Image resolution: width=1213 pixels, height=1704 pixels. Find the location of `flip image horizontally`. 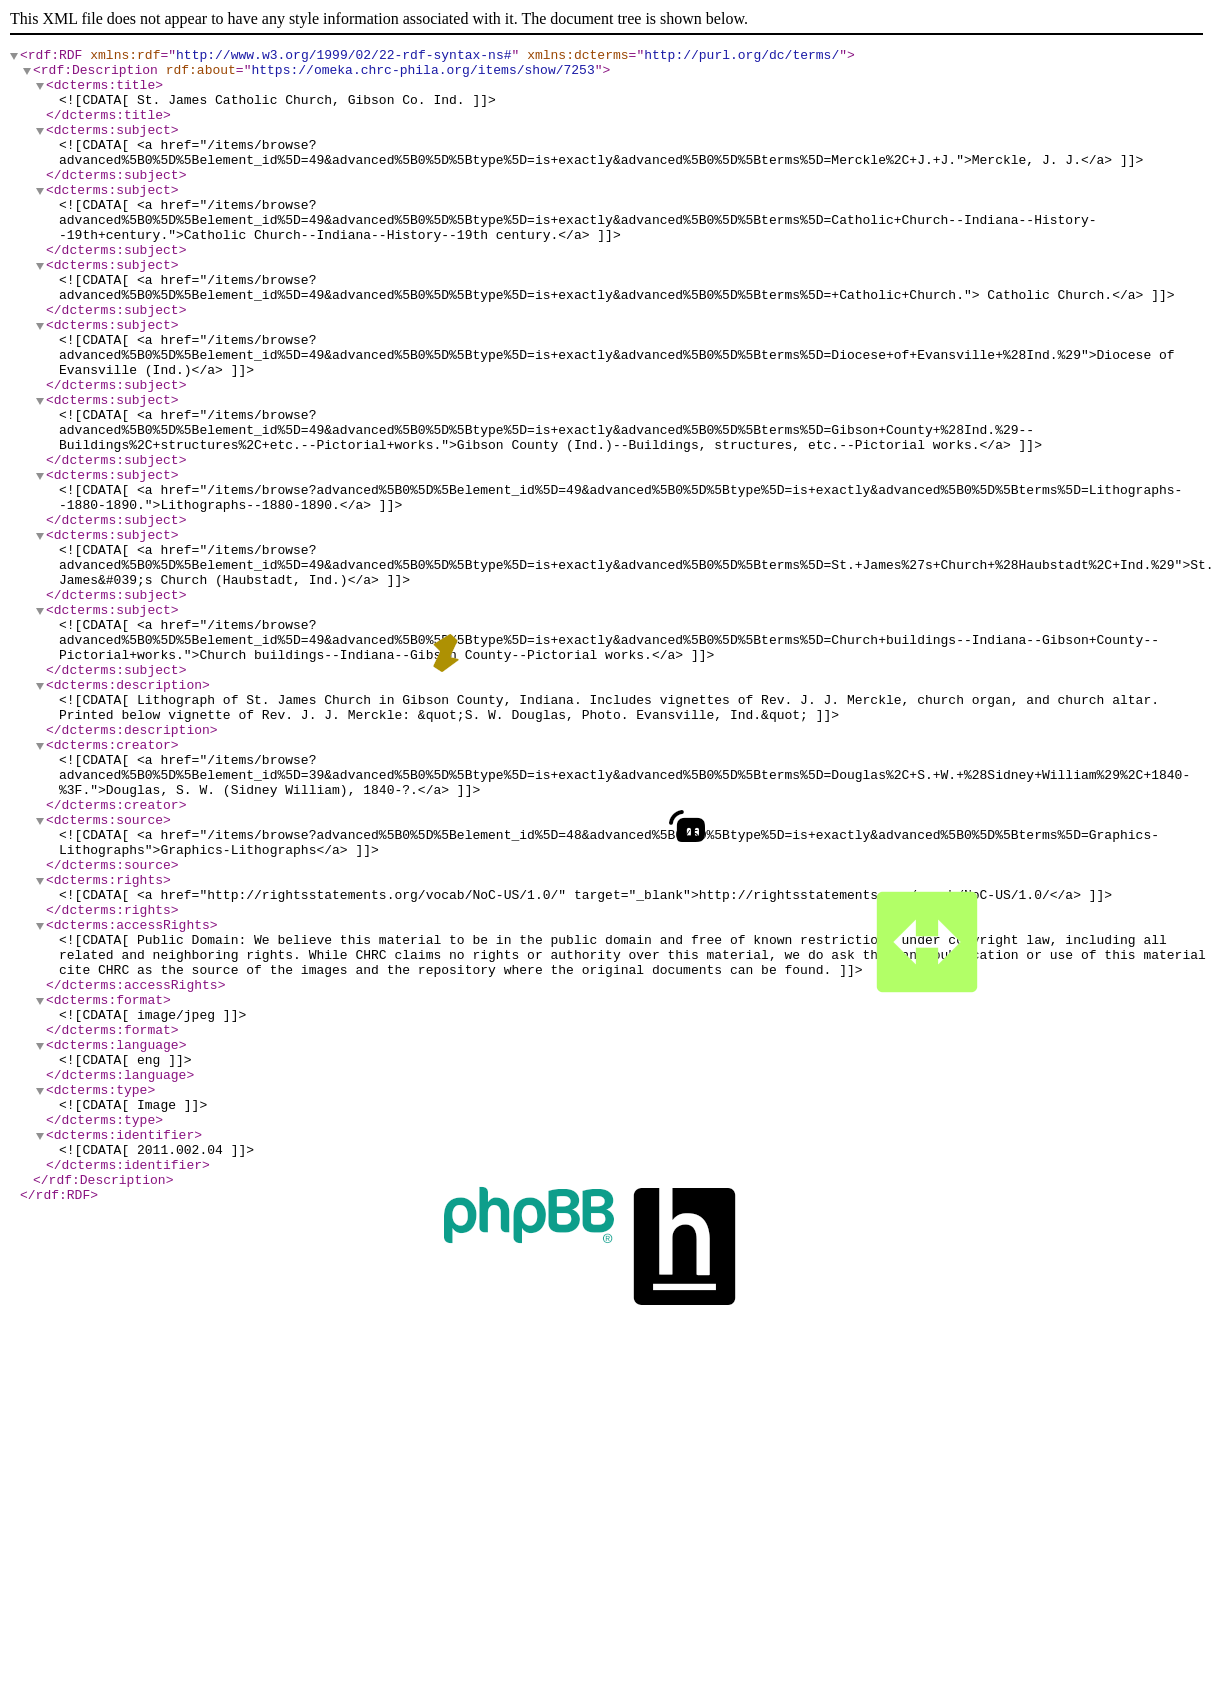

flip image horizontally is located at coordinates (927, 942).